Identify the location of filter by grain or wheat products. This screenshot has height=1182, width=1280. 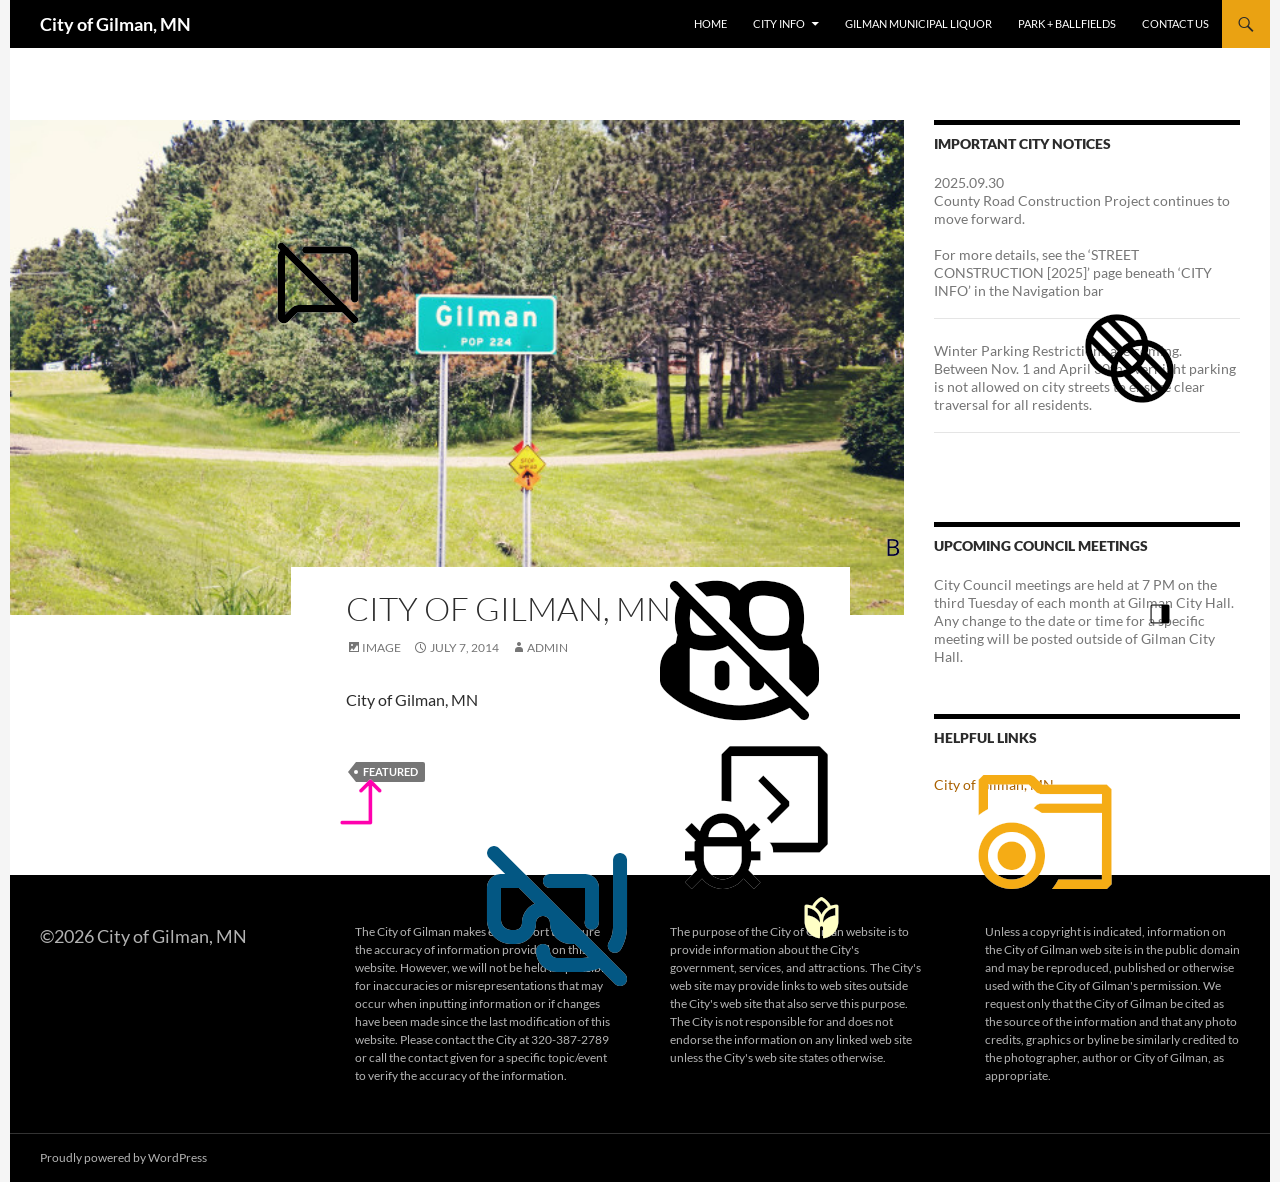
(821, 918).